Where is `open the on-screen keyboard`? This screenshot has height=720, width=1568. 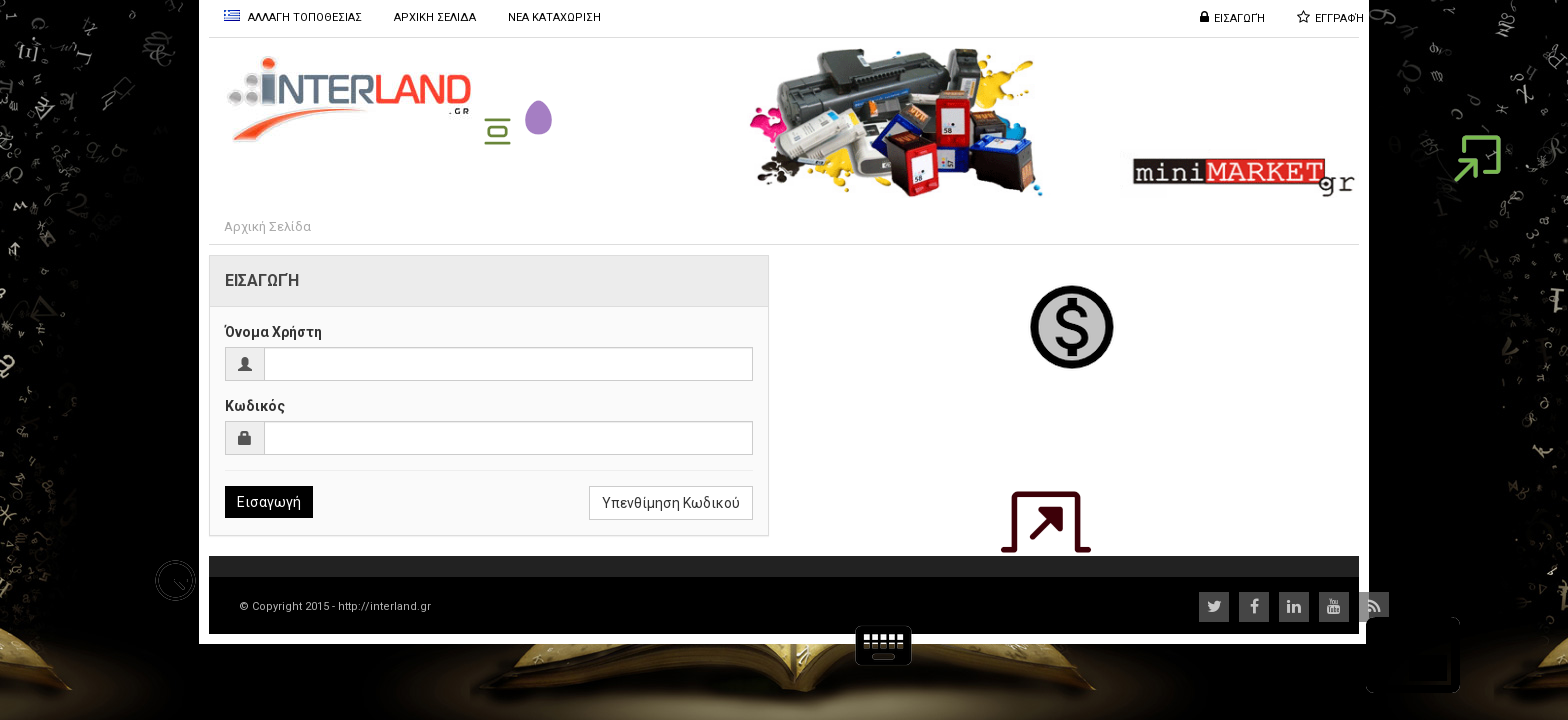 open the on-screen keyboard is located at coordinates (883, 645).